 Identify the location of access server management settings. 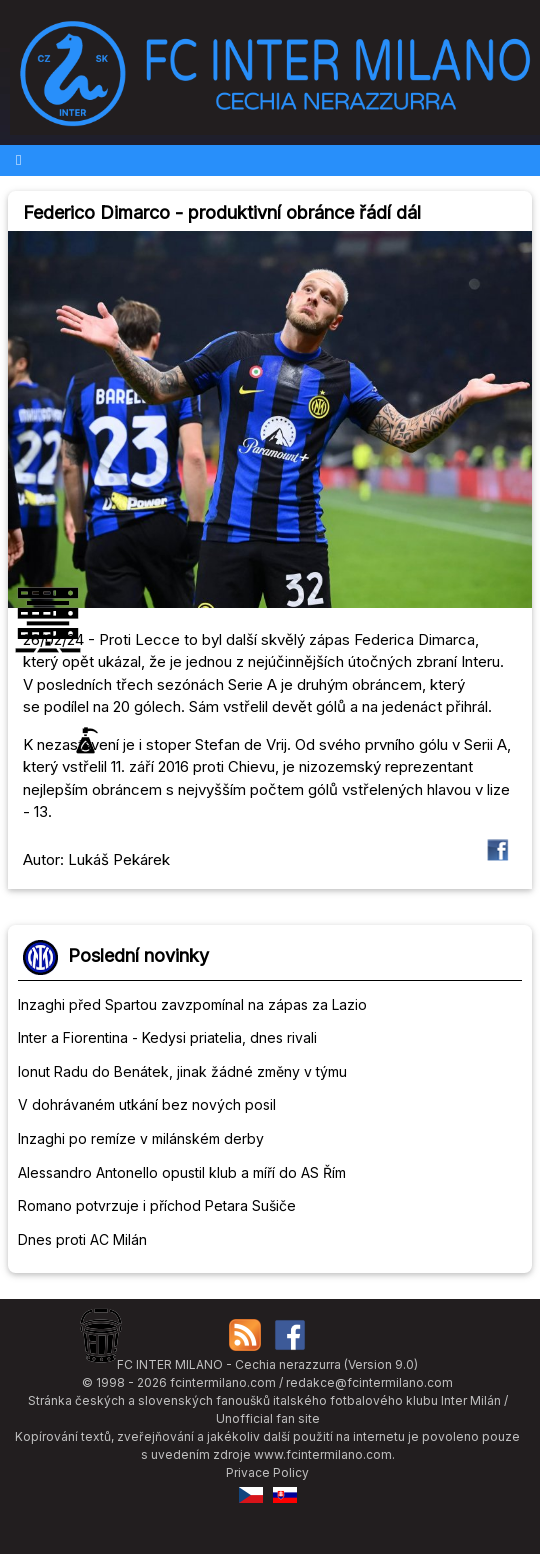
(48, 620).